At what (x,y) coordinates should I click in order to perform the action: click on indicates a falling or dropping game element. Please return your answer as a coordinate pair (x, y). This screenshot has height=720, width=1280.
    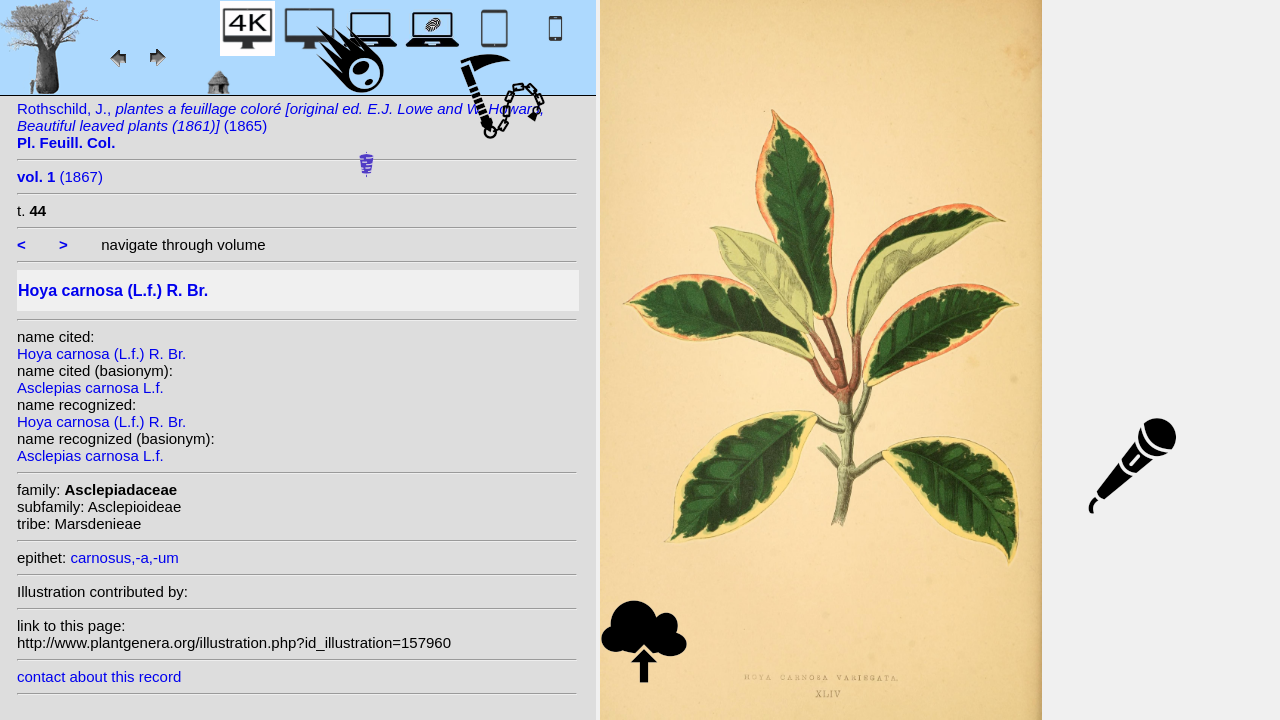
    Looking at the image, I should click on (350, 59).